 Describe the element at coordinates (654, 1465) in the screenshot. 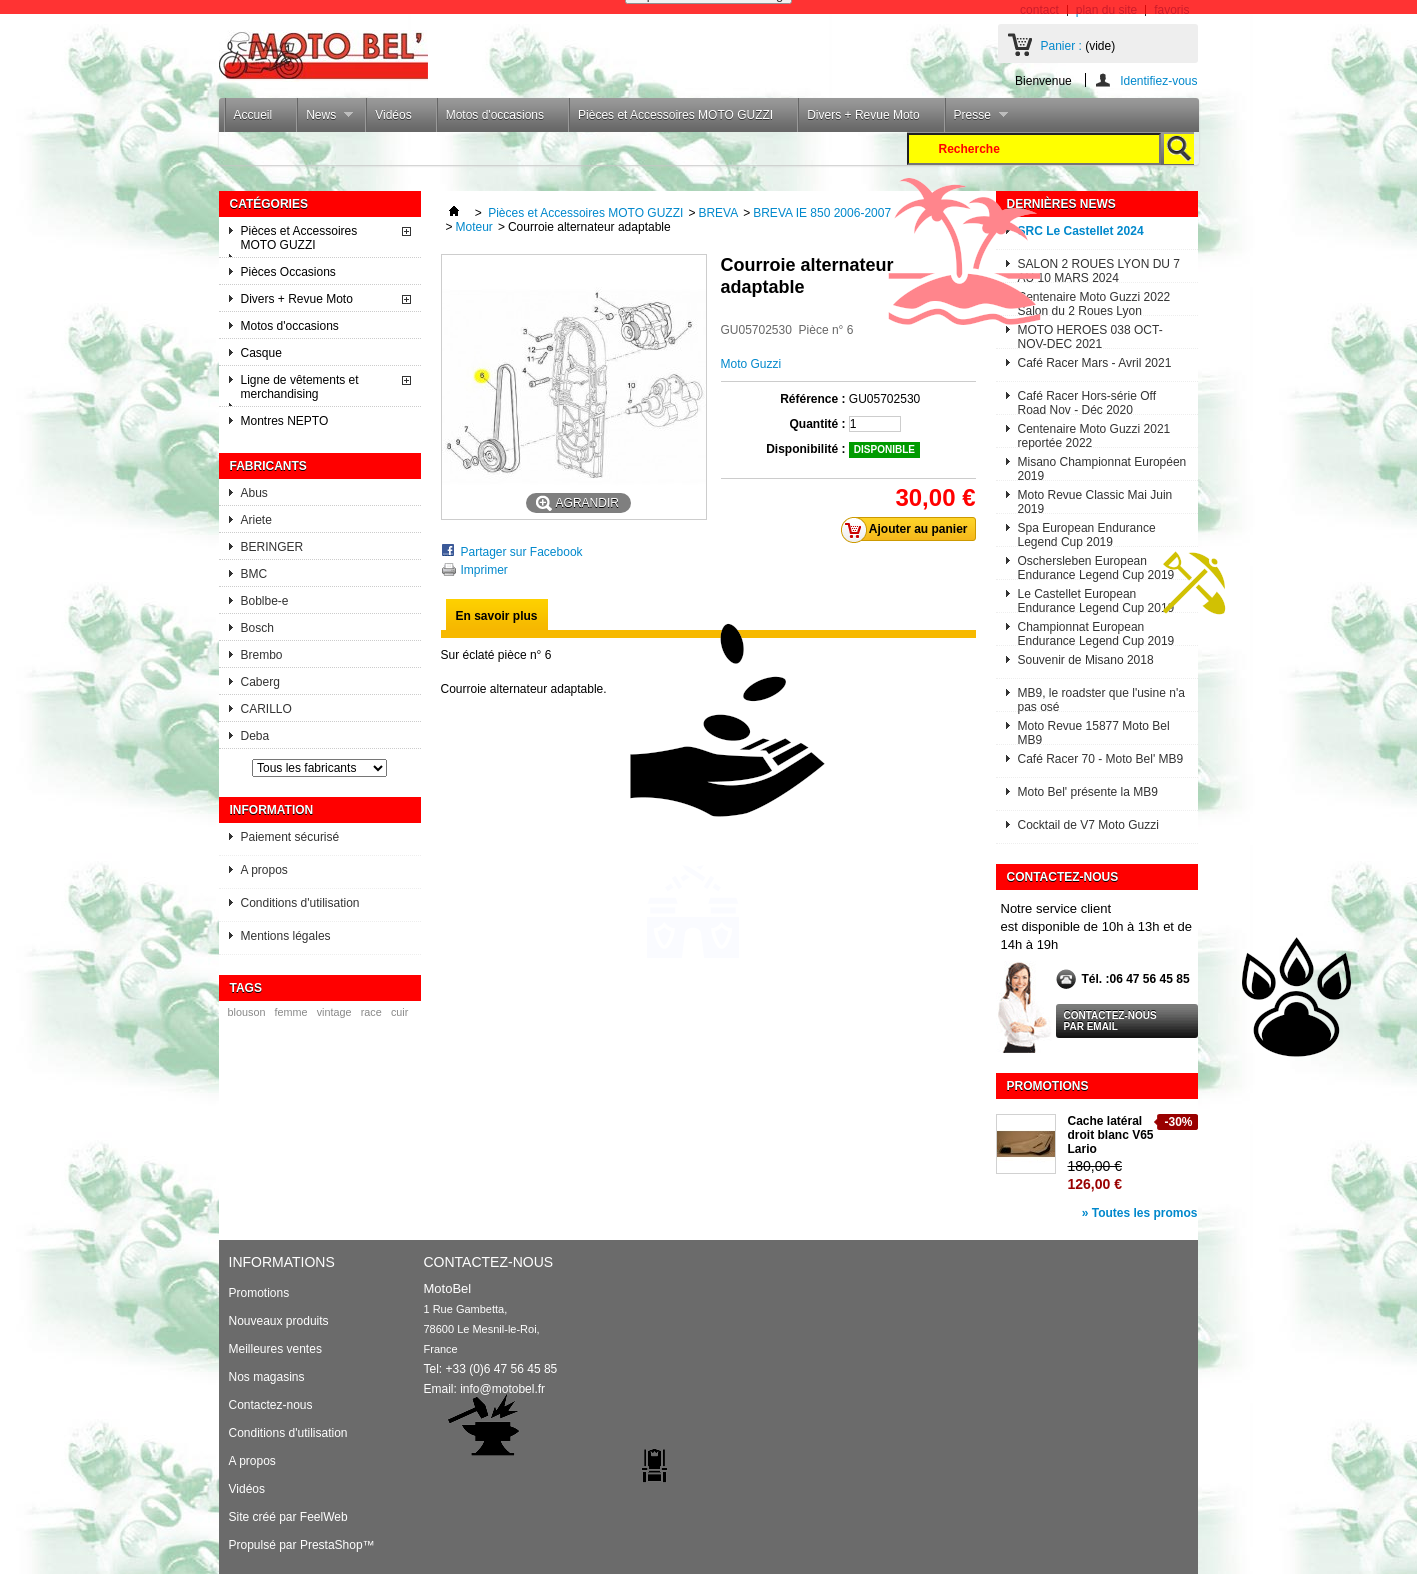

I see `access throne room or royal court in game` at that location.